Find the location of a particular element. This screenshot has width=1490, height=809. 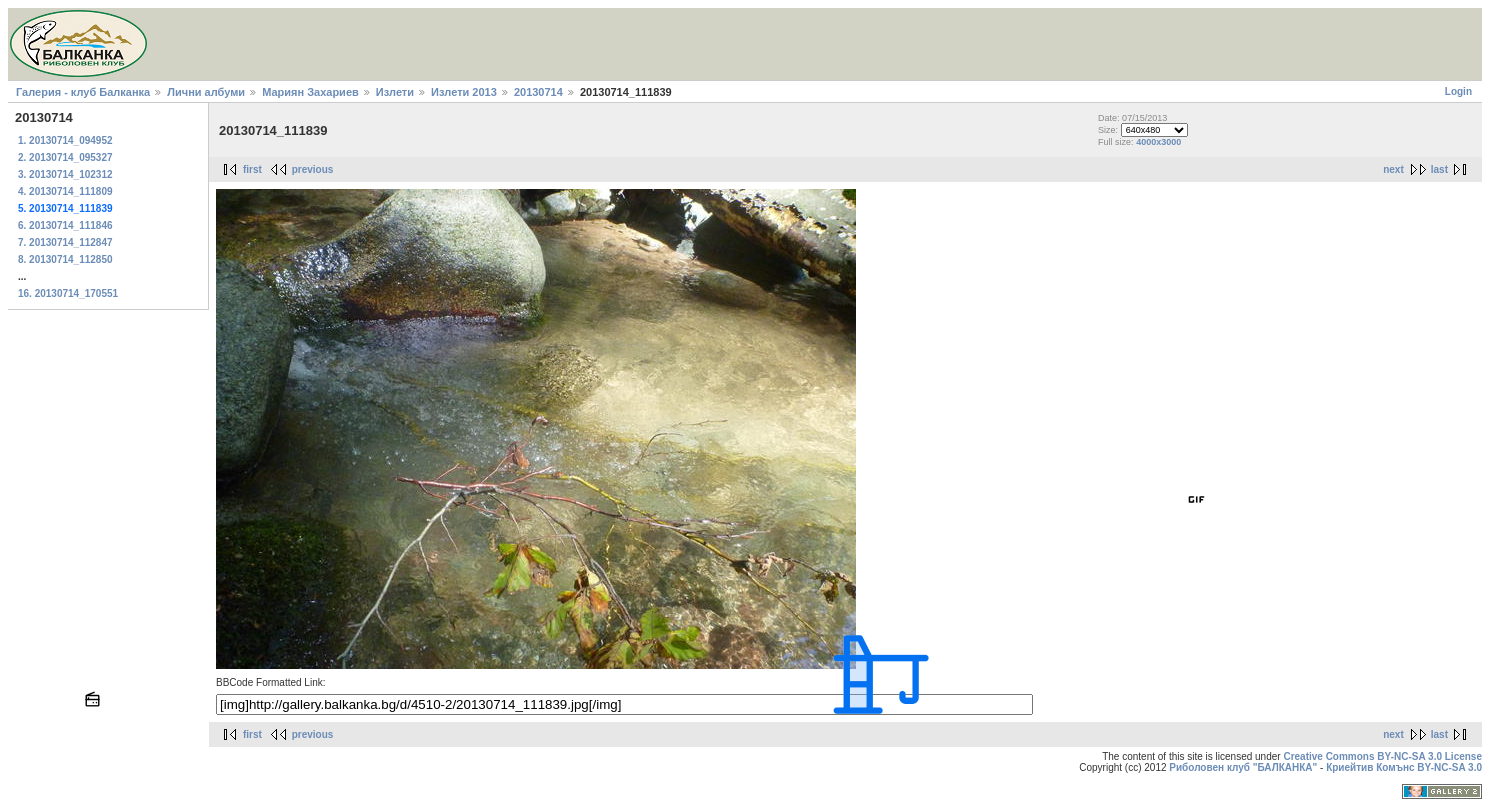

open radio or audio streaming app is located at coordinates (92, 699).